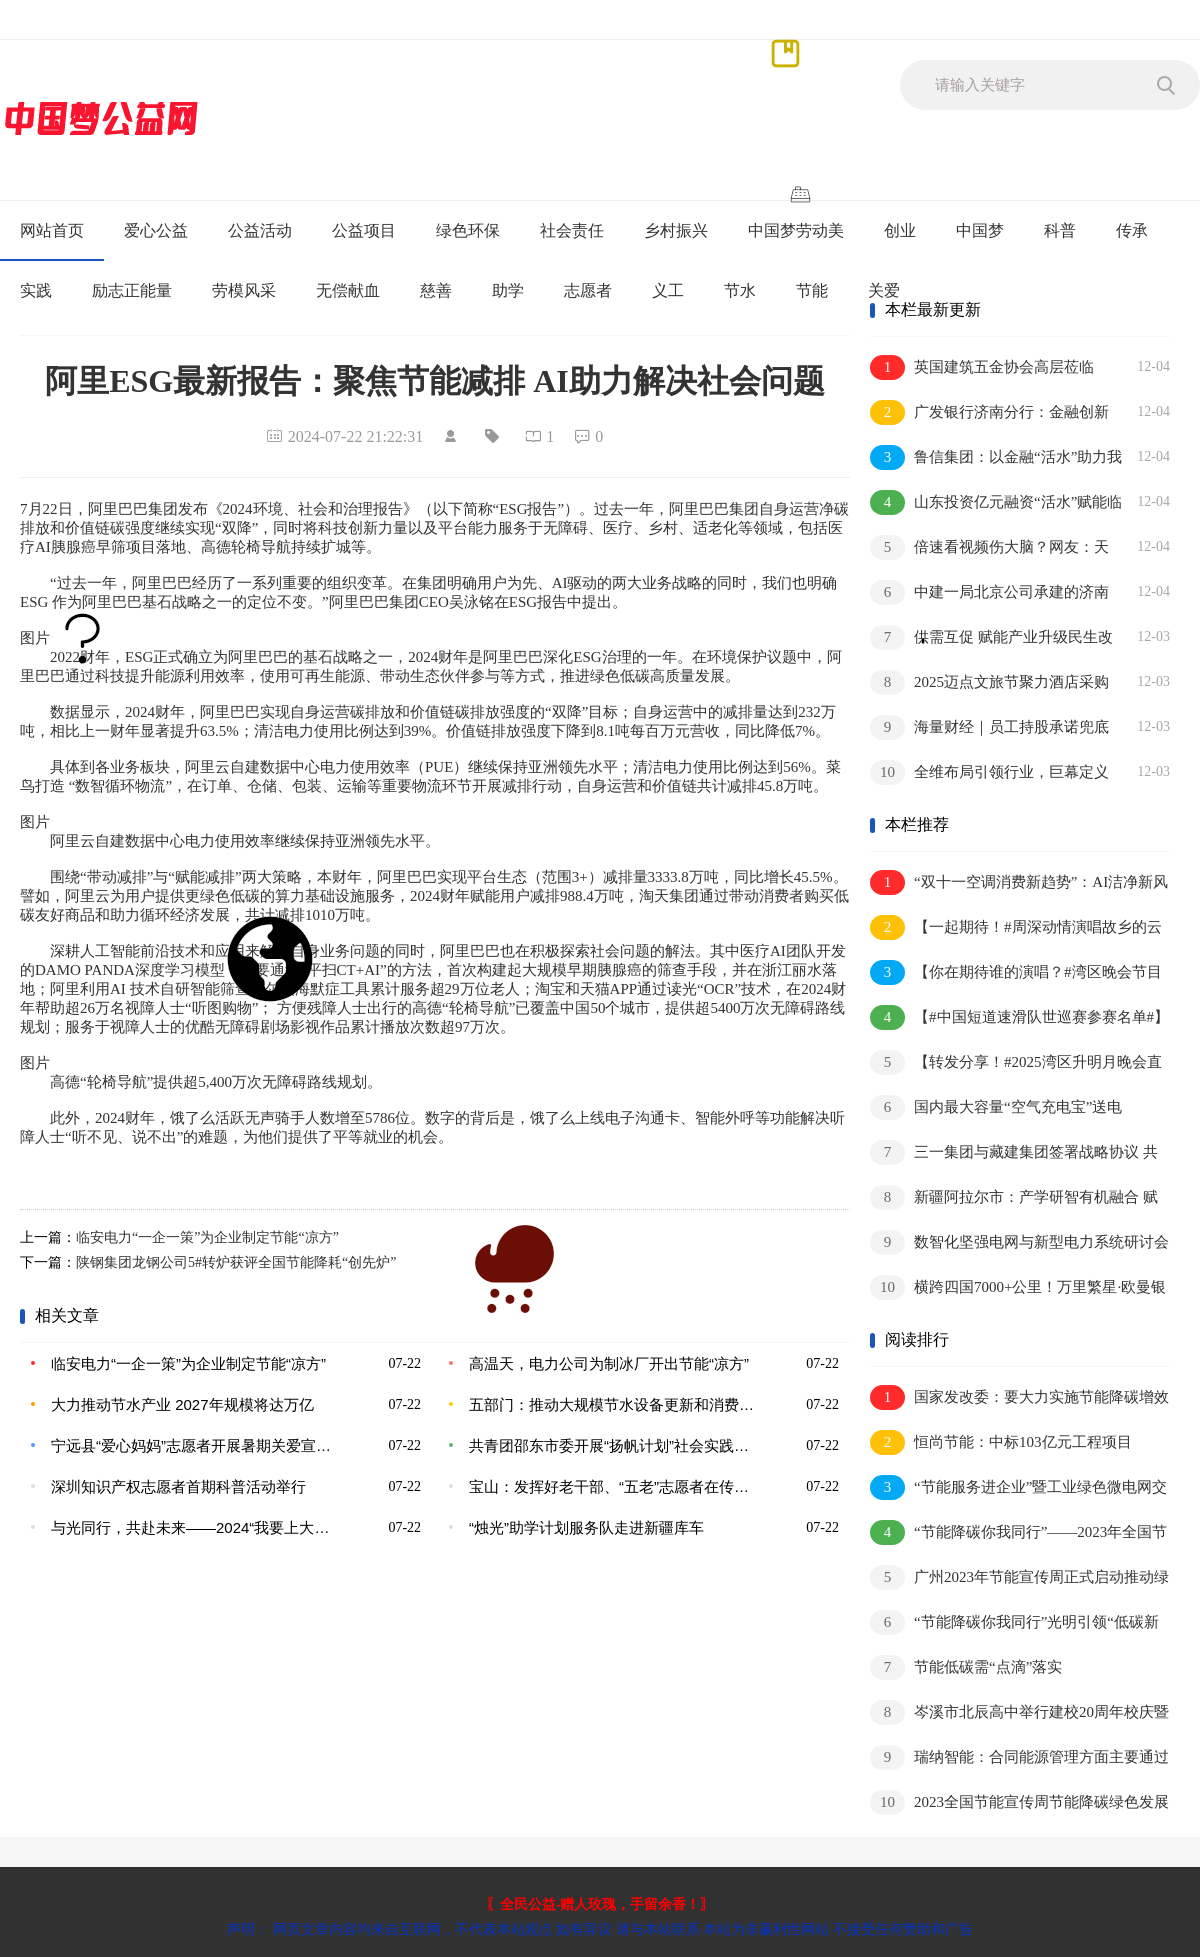 The height and width of the screenshot is (1957, 1200). What do you see at coordinates (82, 637) in the screenshot?
I see `access help or support` at bounding box center [82, 637].